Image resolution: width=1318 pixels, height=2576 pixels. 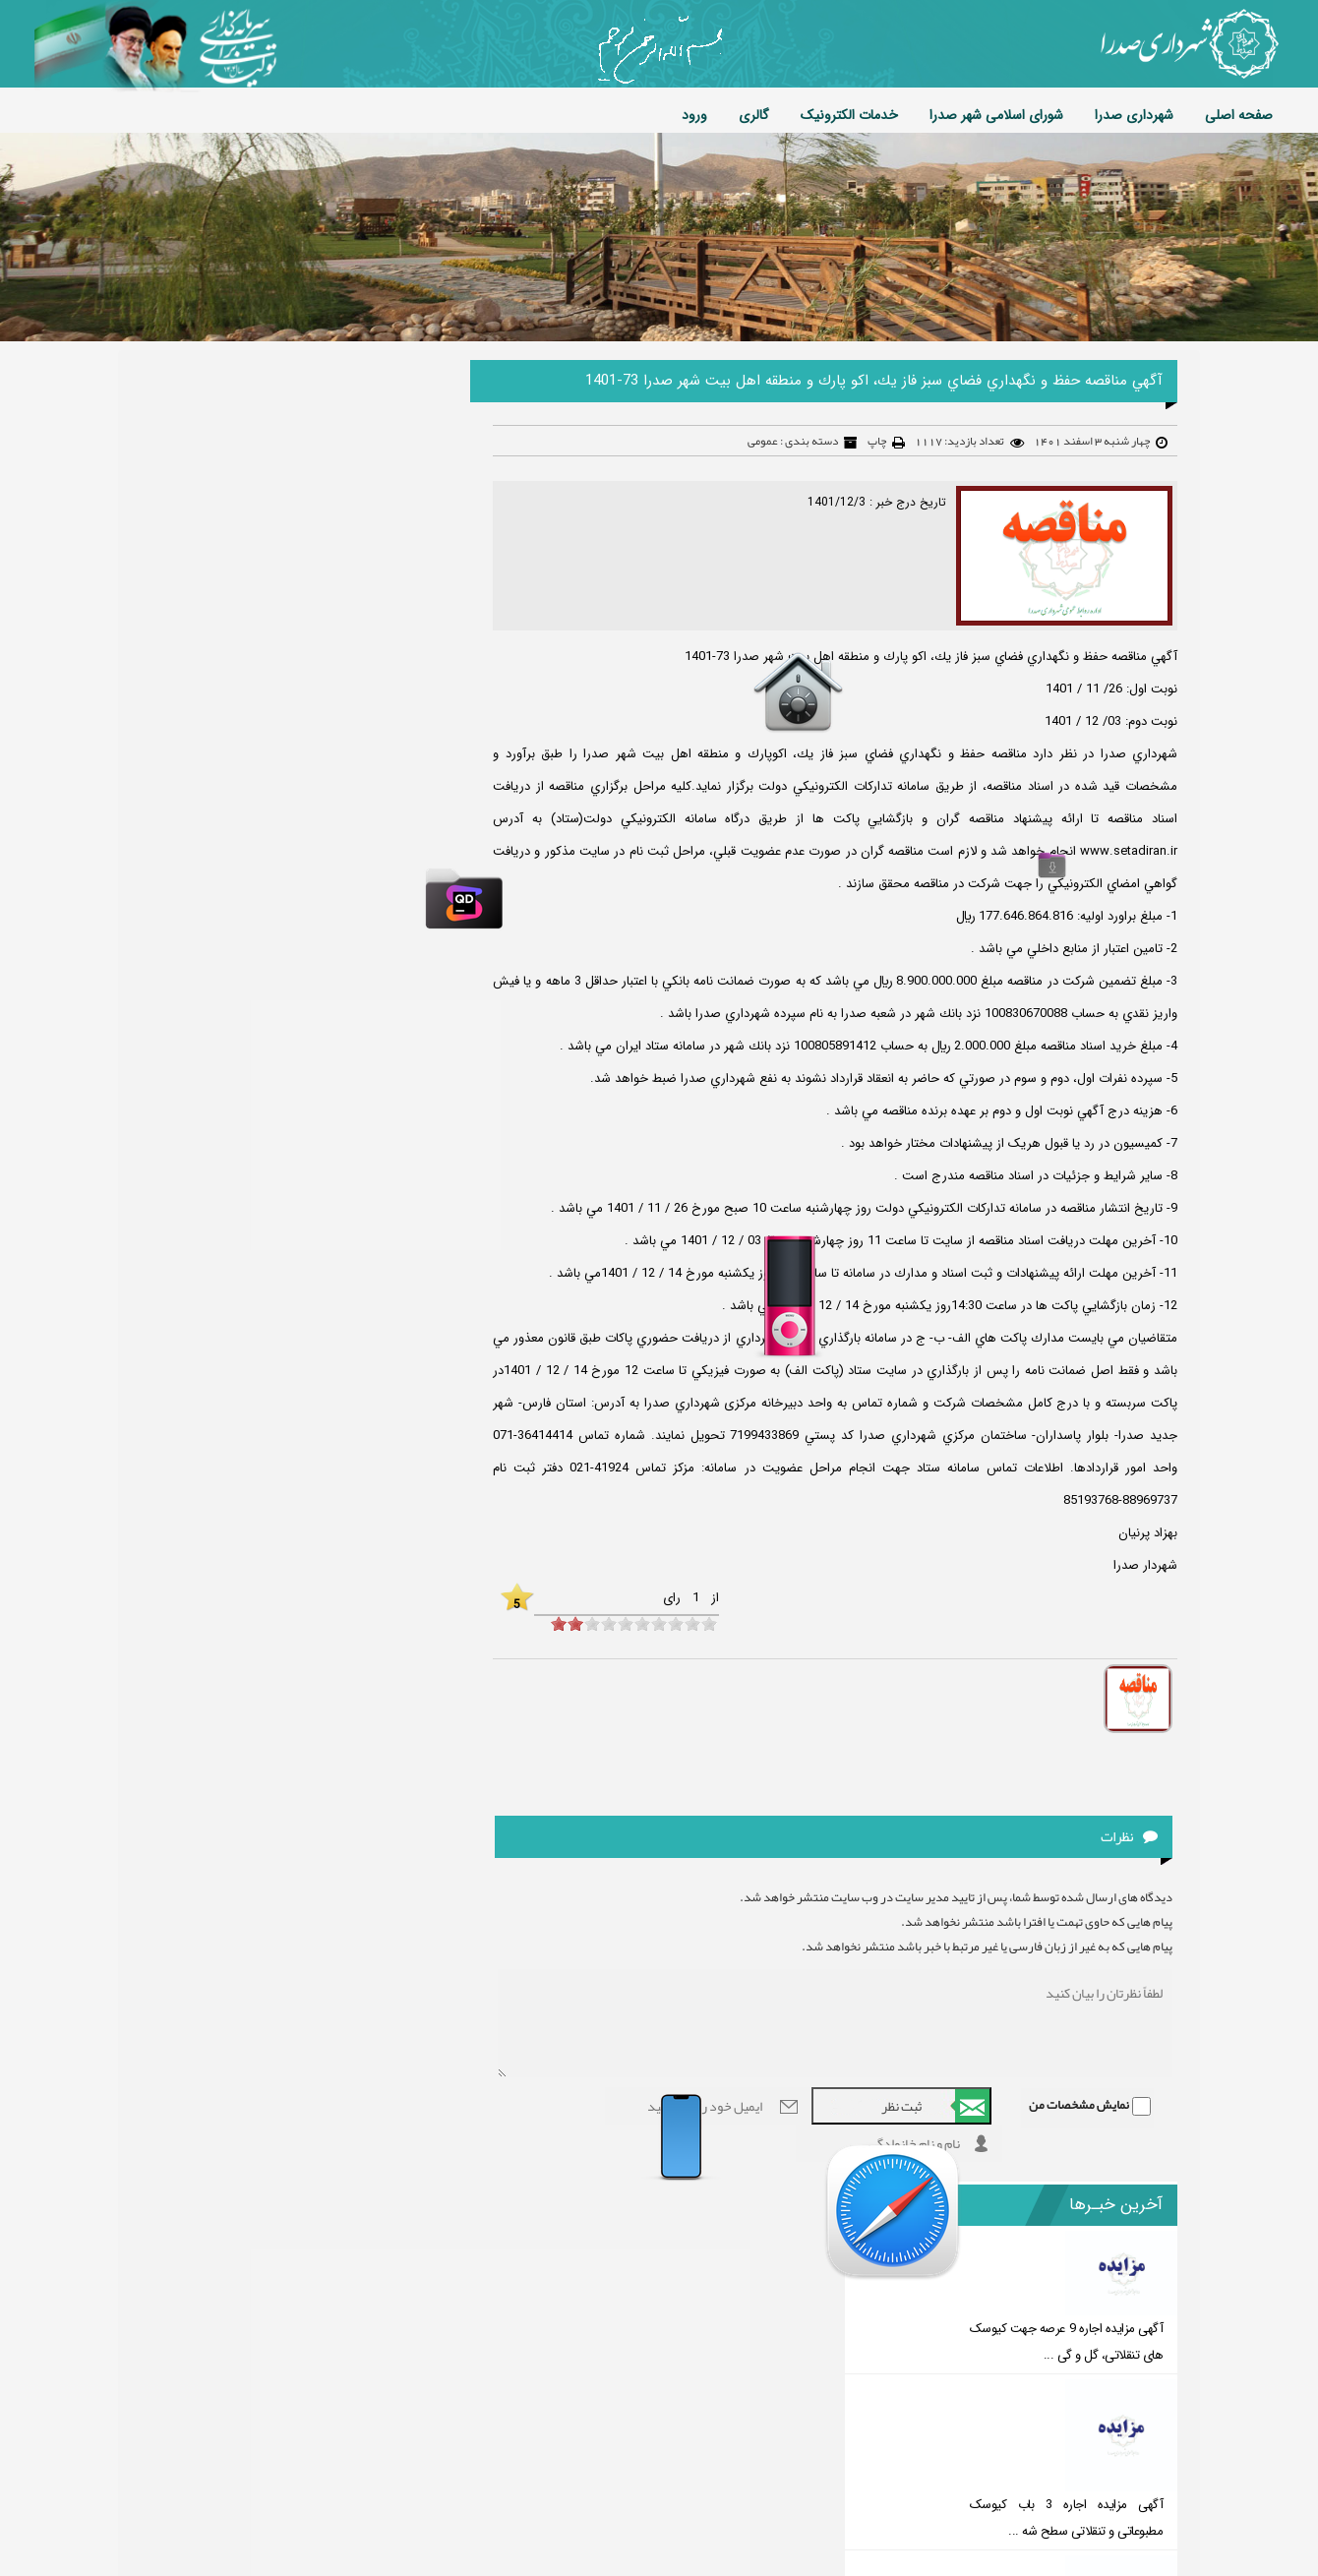 I want to click on system alert for kernel extension approval, so click(x=798, y=692).